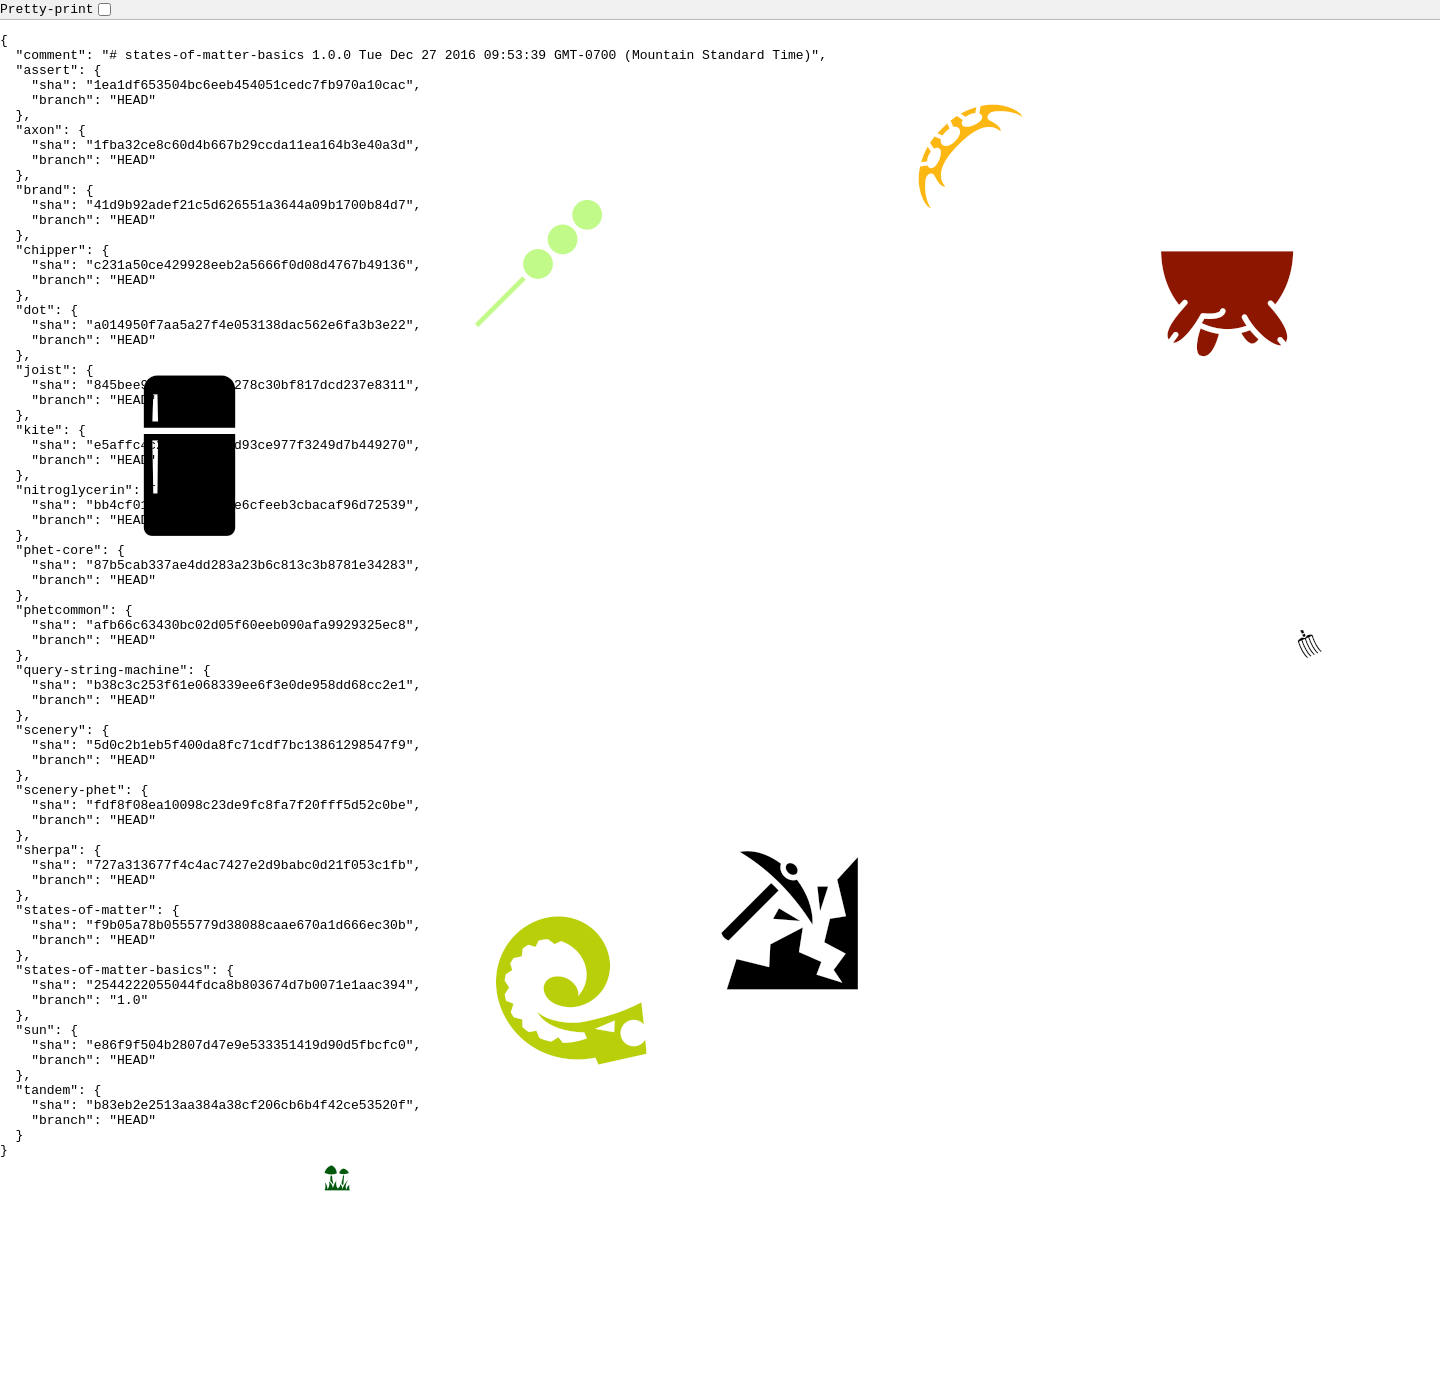  Describe the element at coordinates (970, 156) in the screenshot. I see `select the bat'leth weapon in a game inventory` at that location.